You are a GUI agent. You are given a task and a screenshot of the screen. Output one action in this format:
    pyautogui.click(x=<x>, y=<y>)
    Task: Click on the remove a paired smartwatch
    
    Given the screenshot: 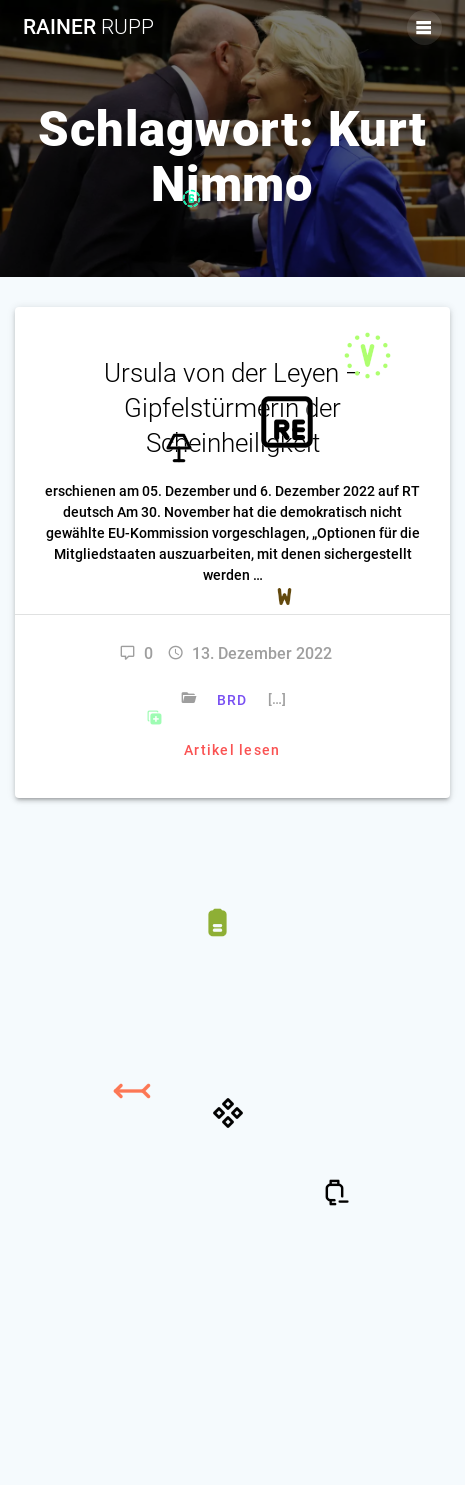 What is the action you would take?
    pyautogui.click(x=334, y=1192)
    